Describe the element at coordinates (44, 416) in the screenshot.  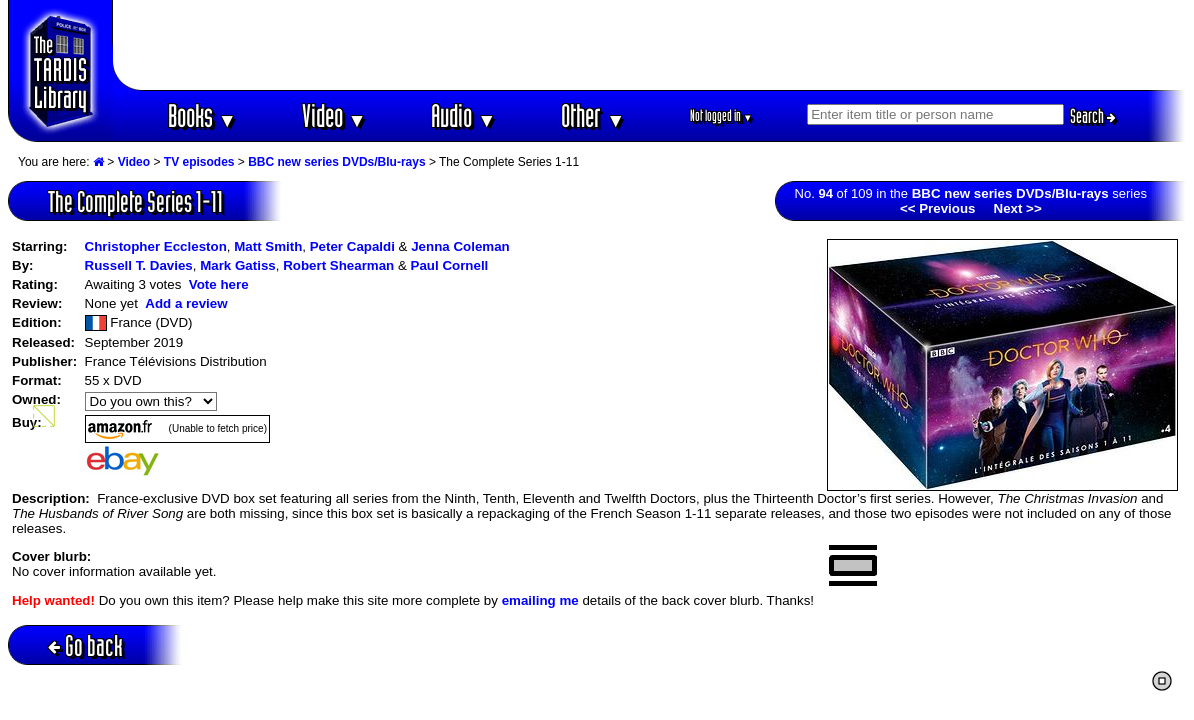
I see `invert current selection` at that location.